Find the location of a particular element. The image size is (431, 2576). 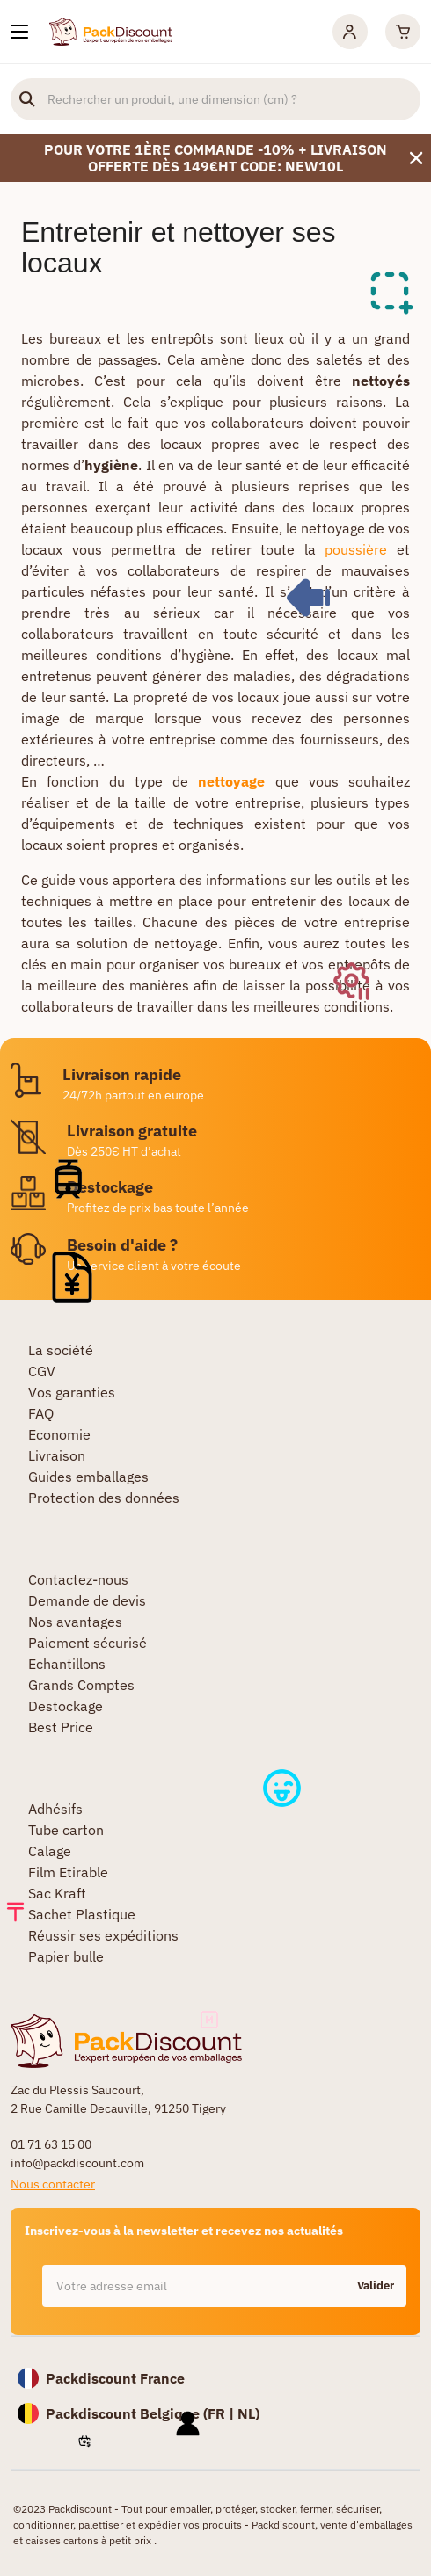

view your profile is located at coordinates (187, 2423).